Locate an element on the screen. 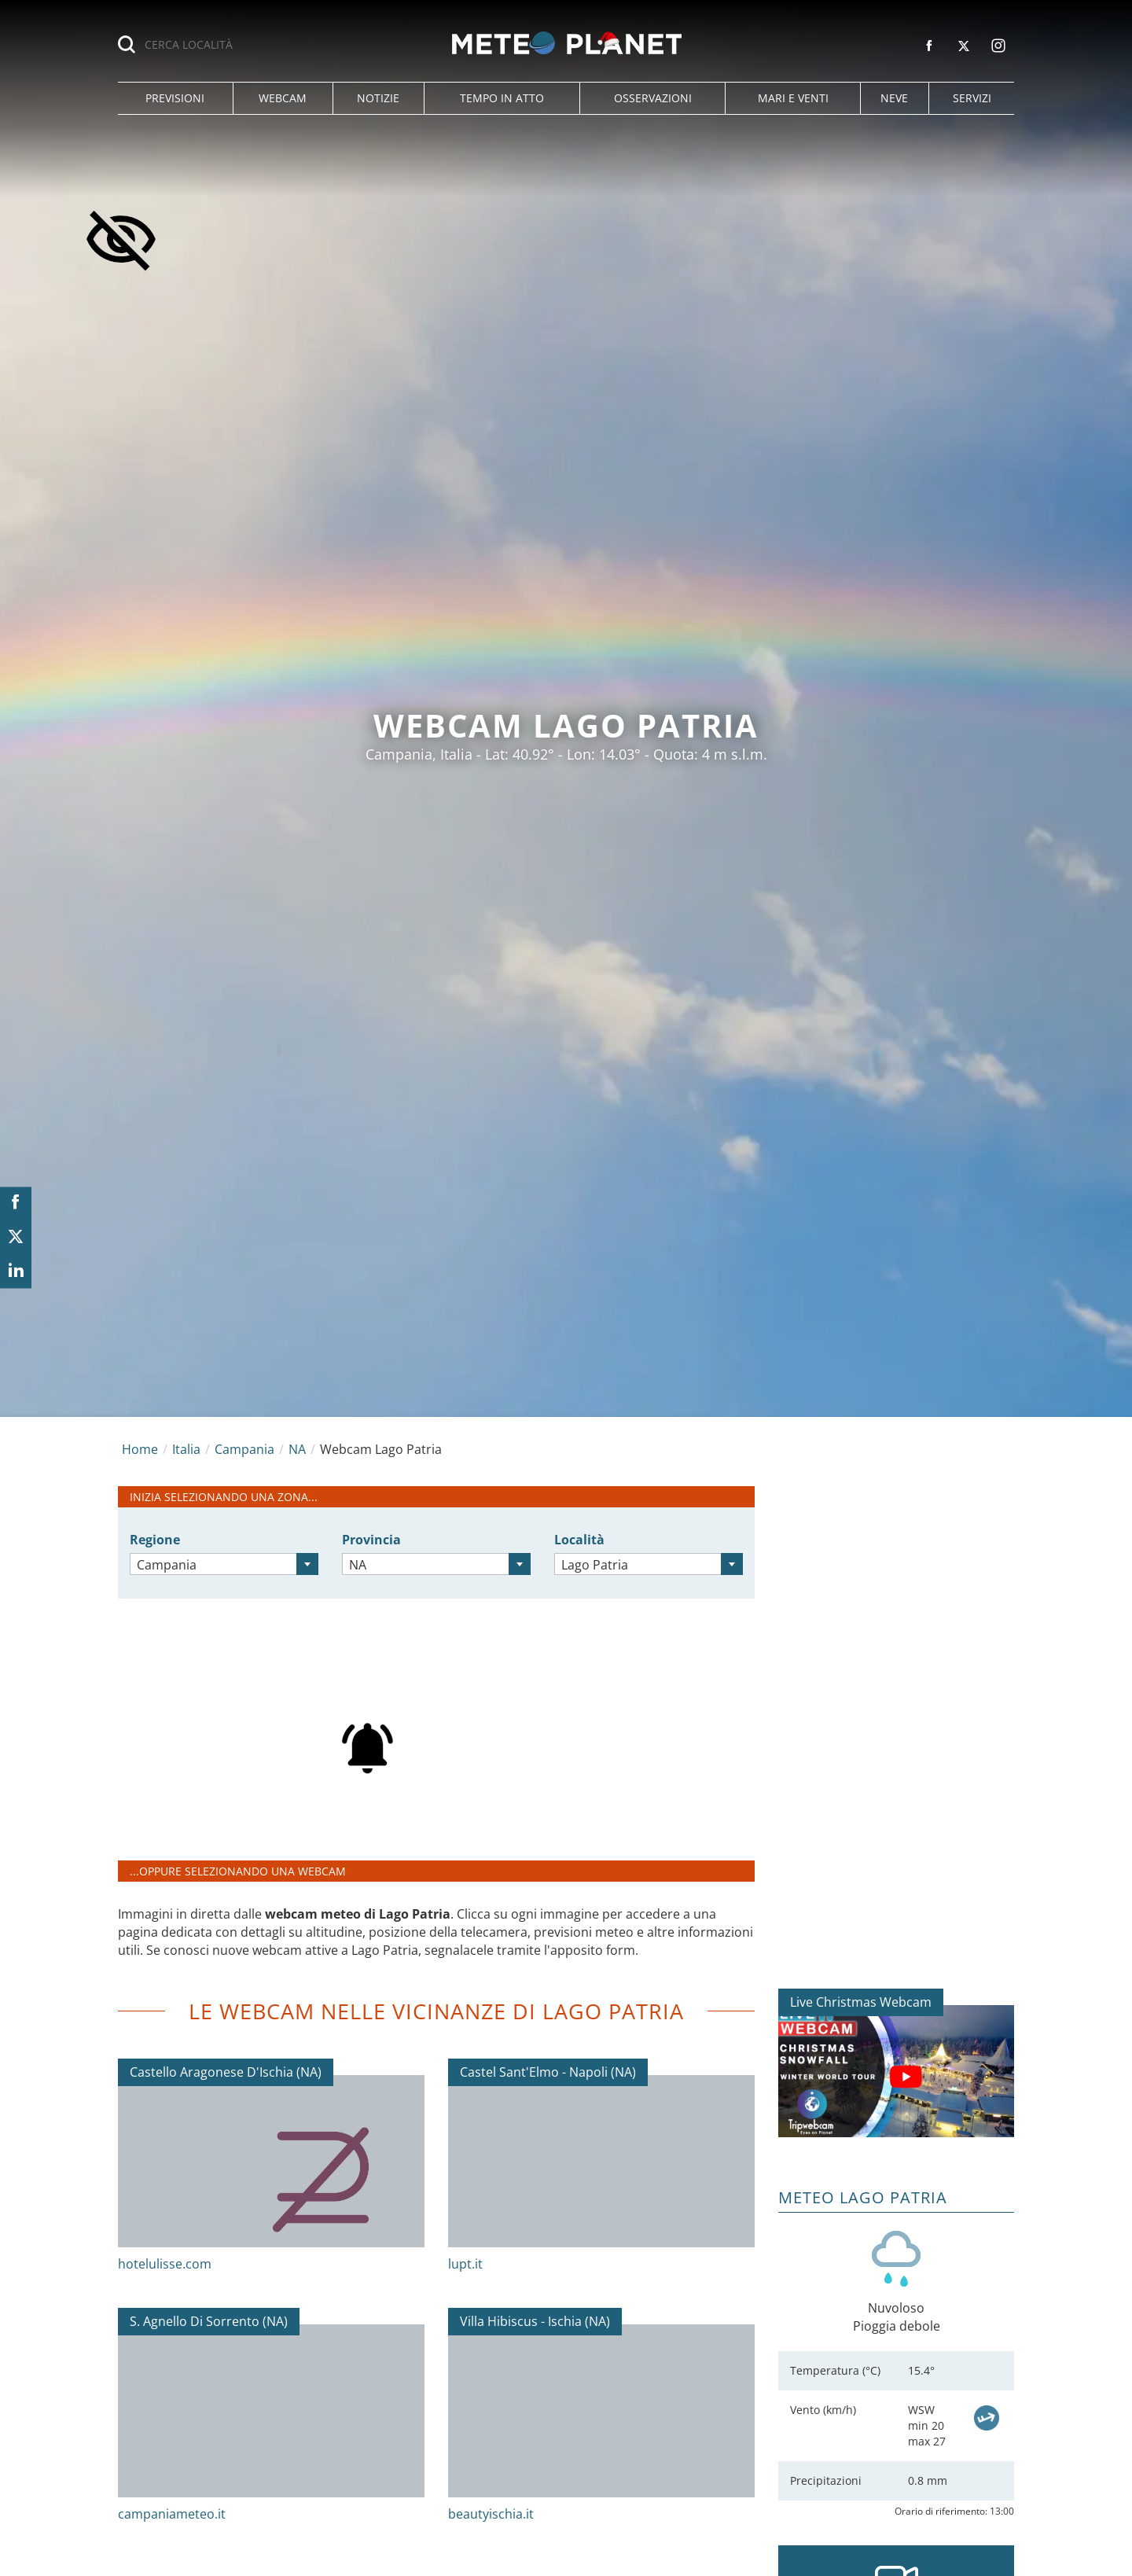  indicates new or active notifications is located at coordinates (367, 1747).